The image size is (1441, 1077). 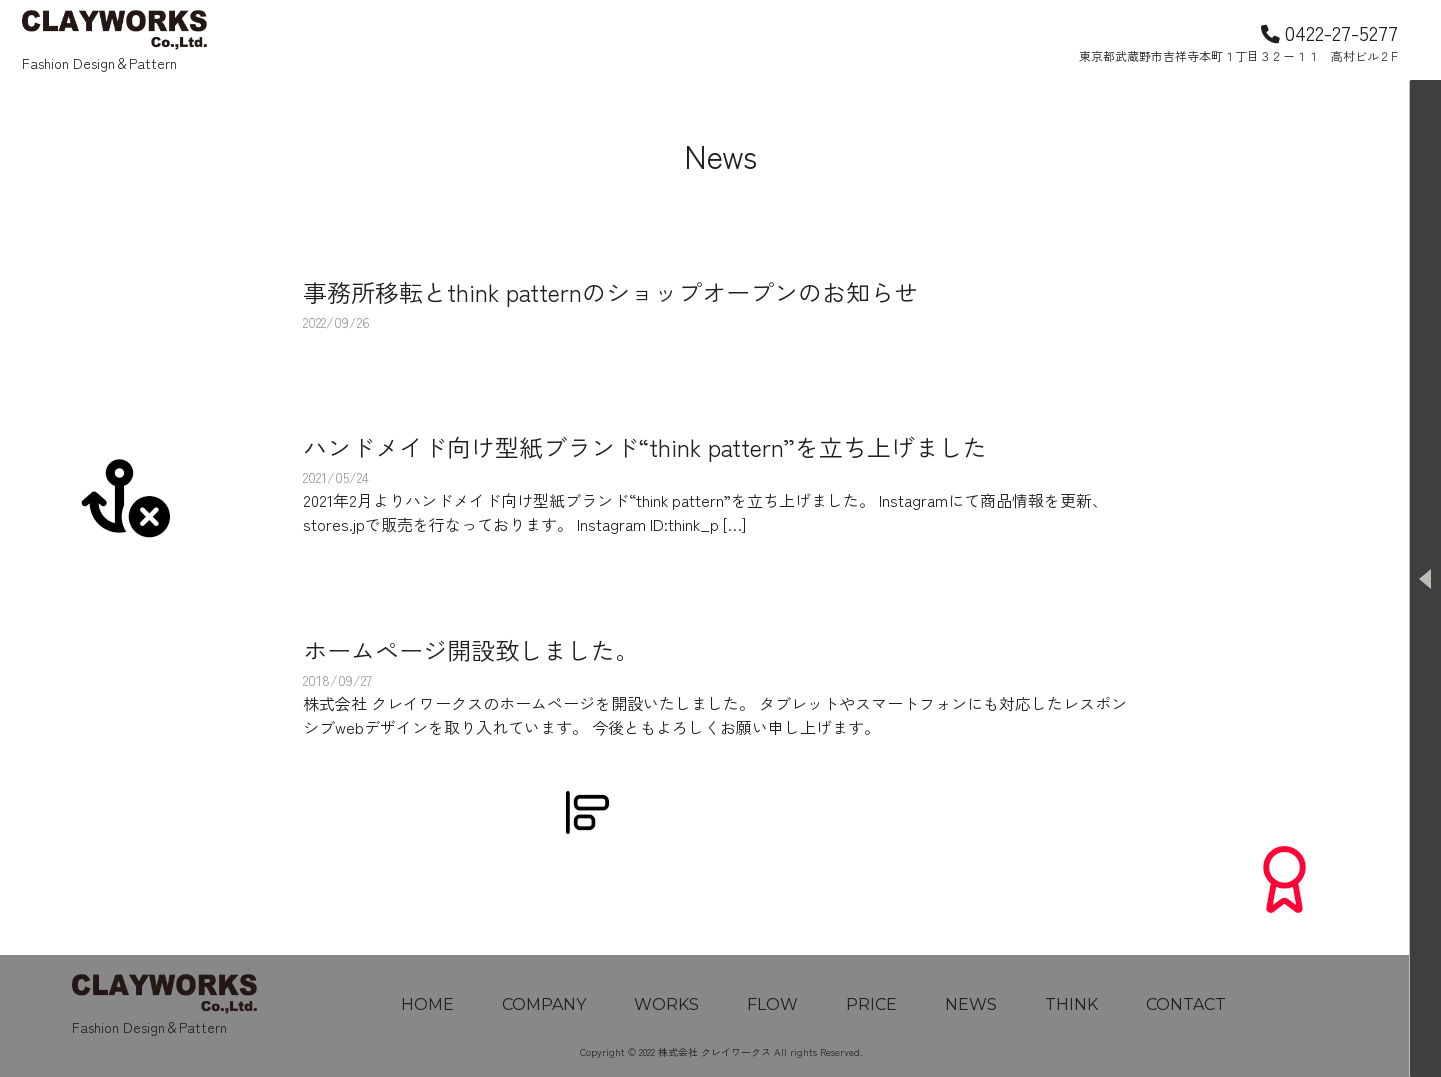 I want to click on align items to the start vertically, so click(x=587, y=812).